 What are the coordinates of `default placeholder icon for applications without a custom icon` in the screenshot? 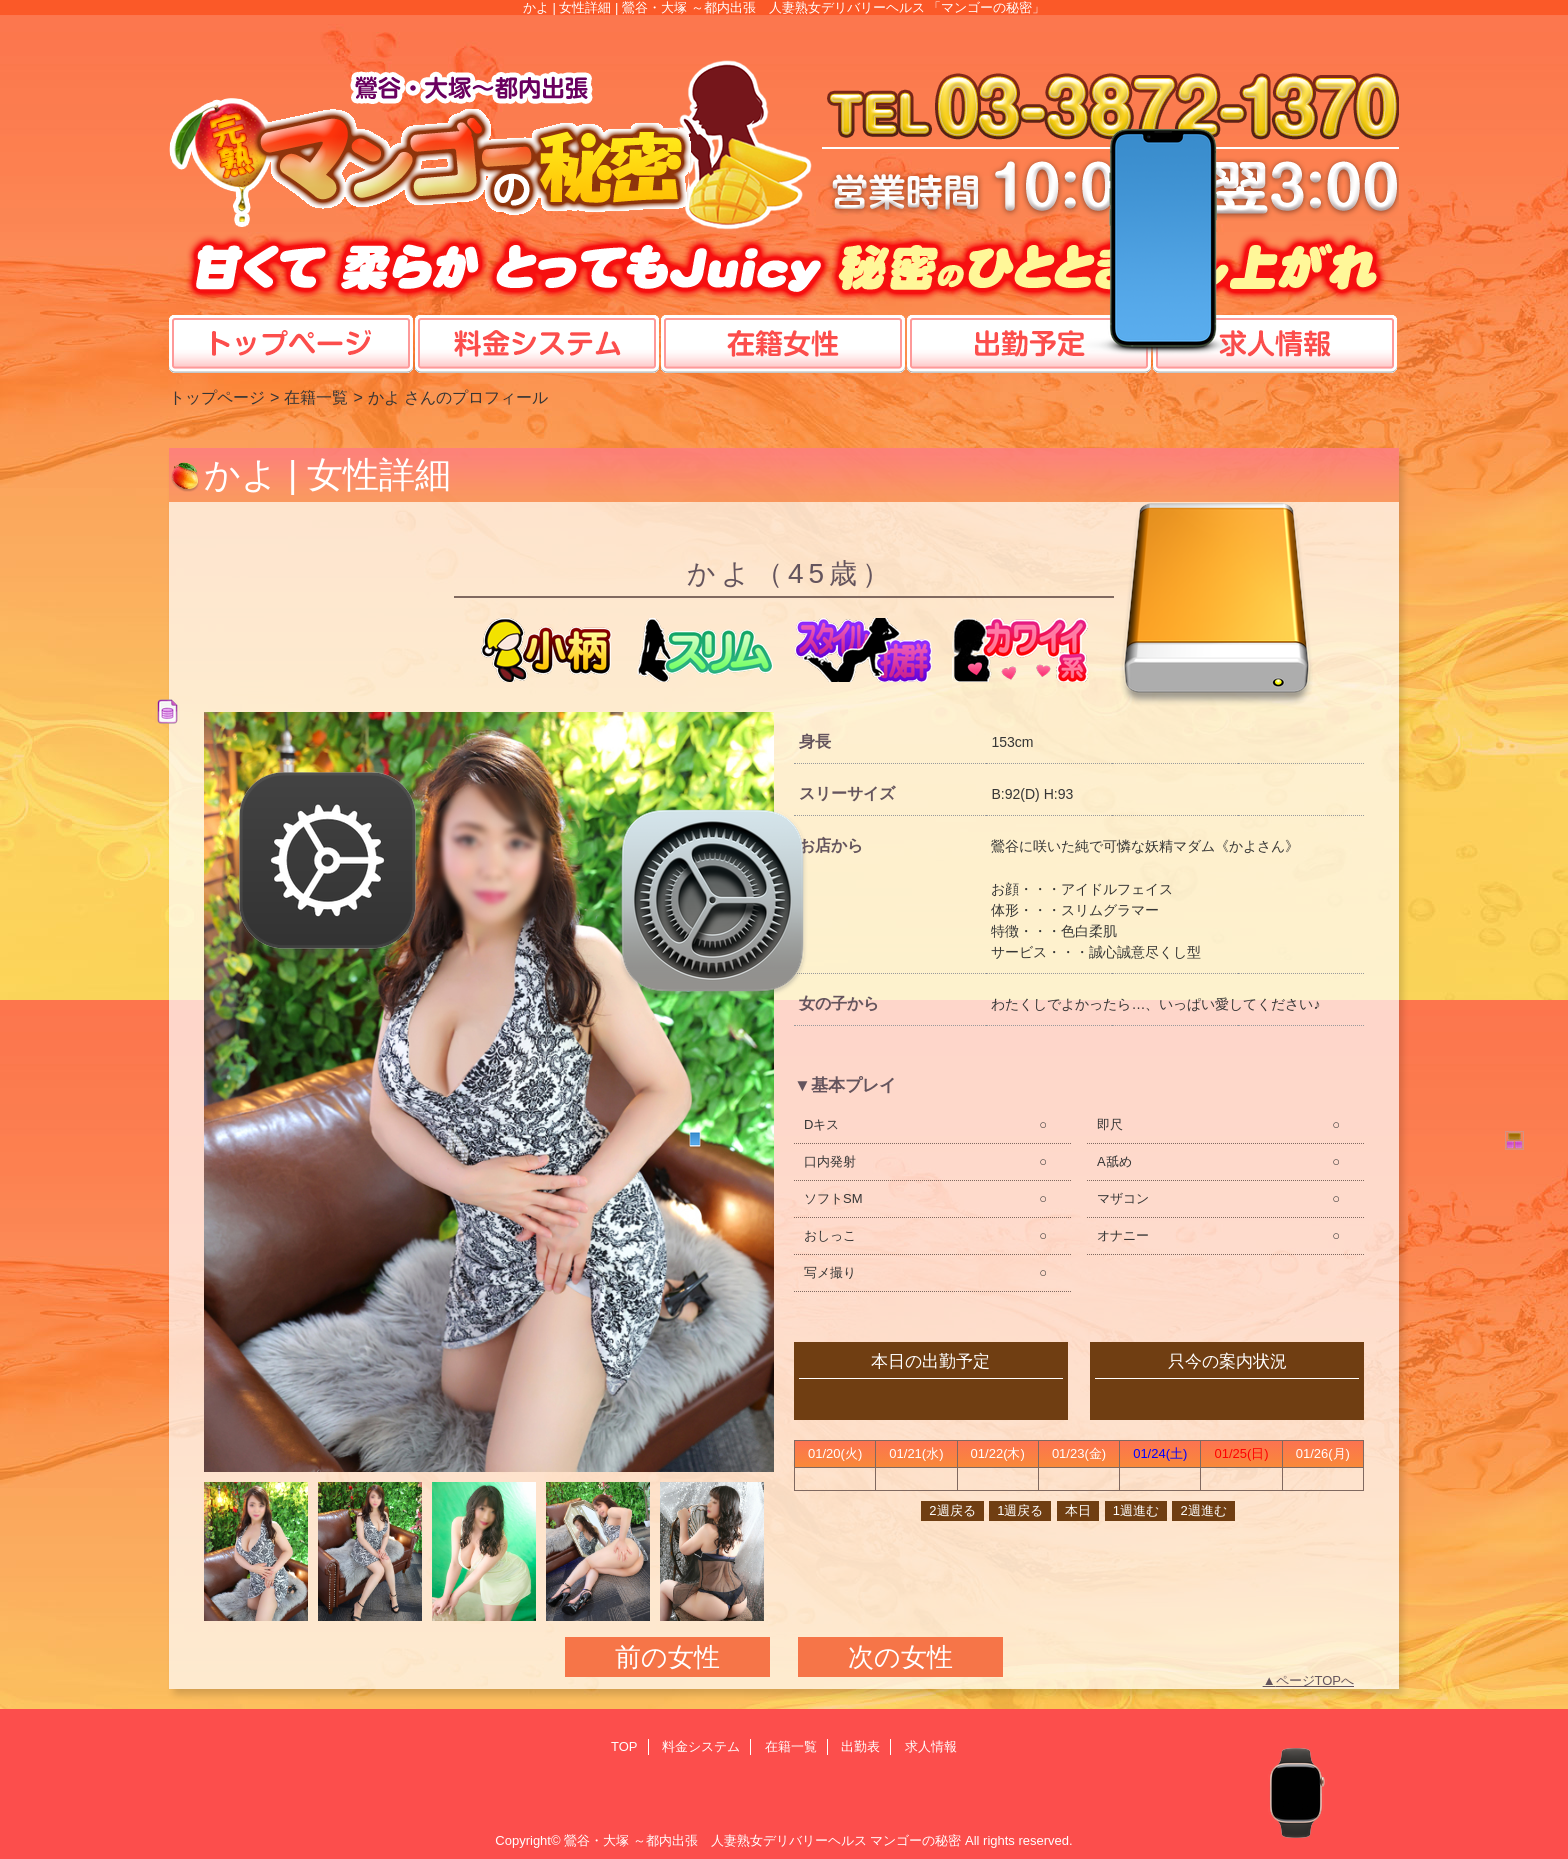 It's located at (327, 863).